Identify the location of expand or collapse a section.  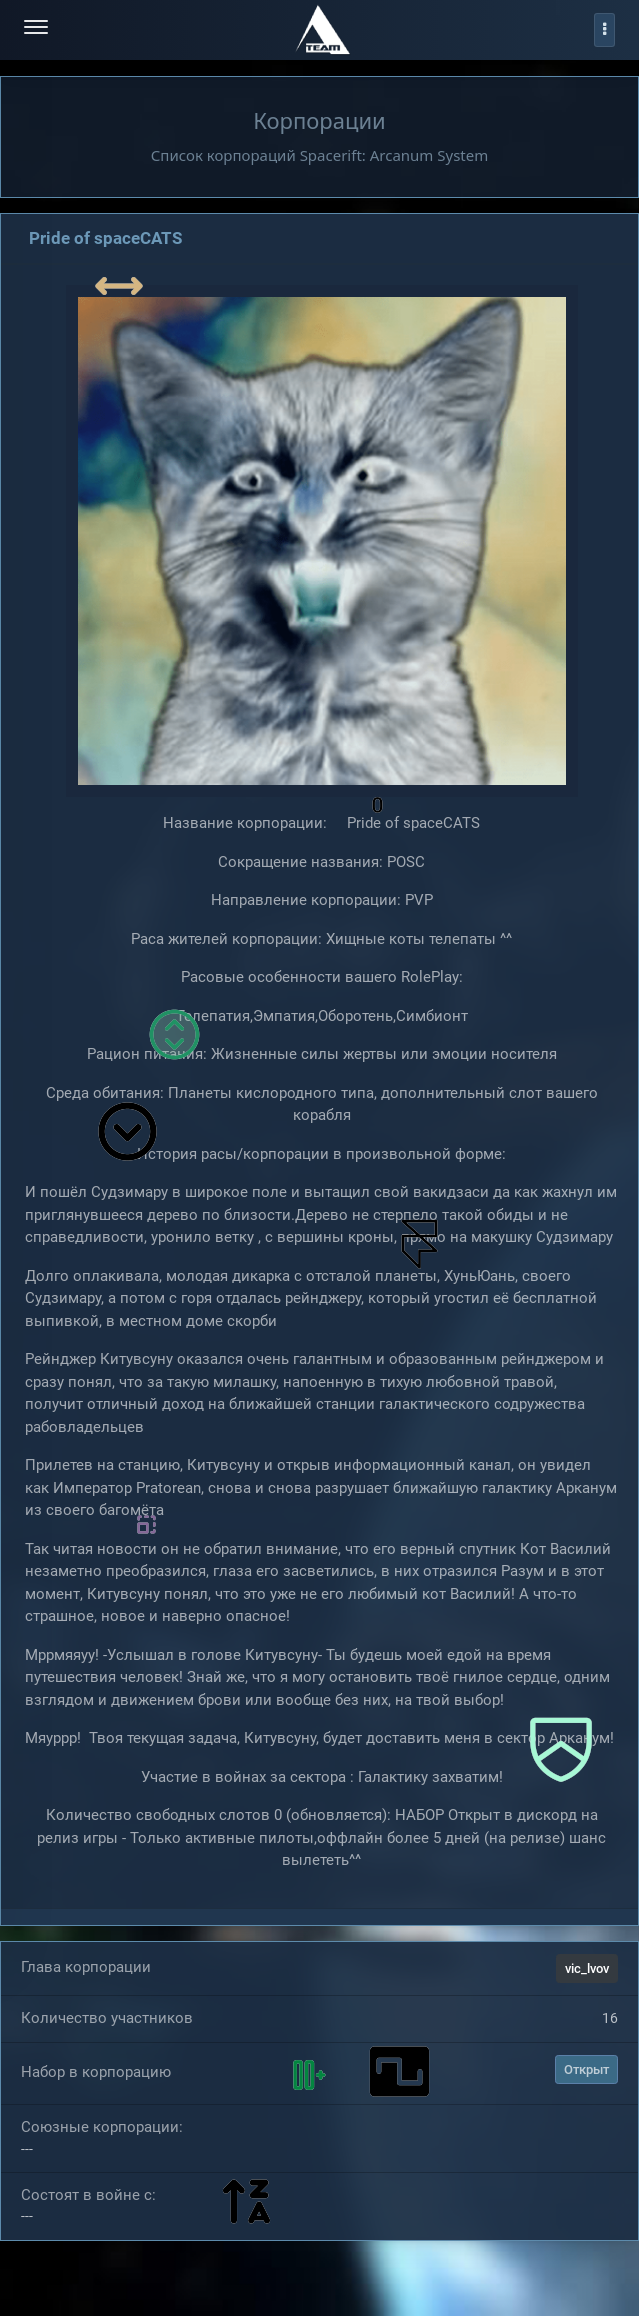
(174, 1034).